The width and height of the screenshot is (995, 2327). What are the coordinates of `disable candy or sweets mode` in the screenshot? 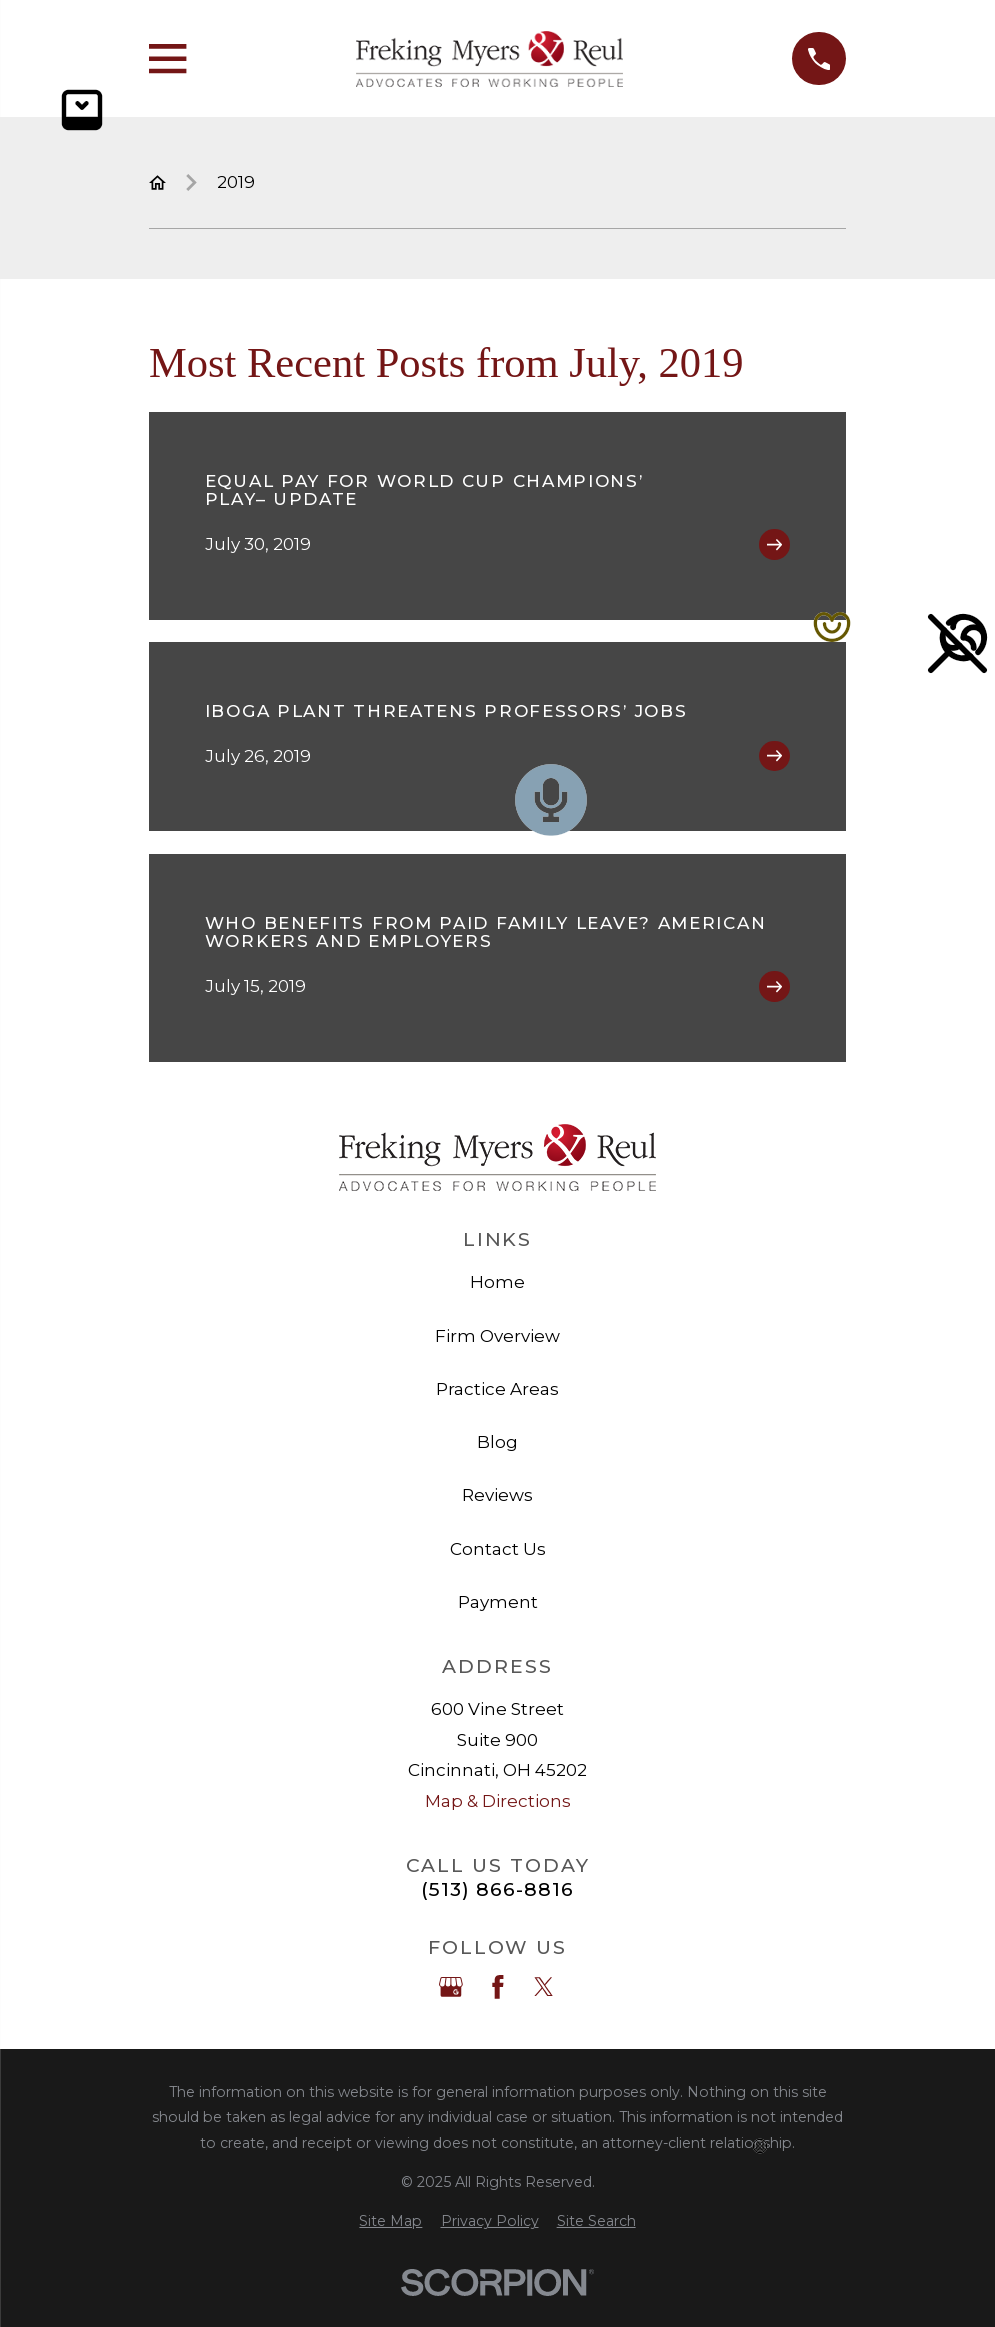 It's located at (957, 643).